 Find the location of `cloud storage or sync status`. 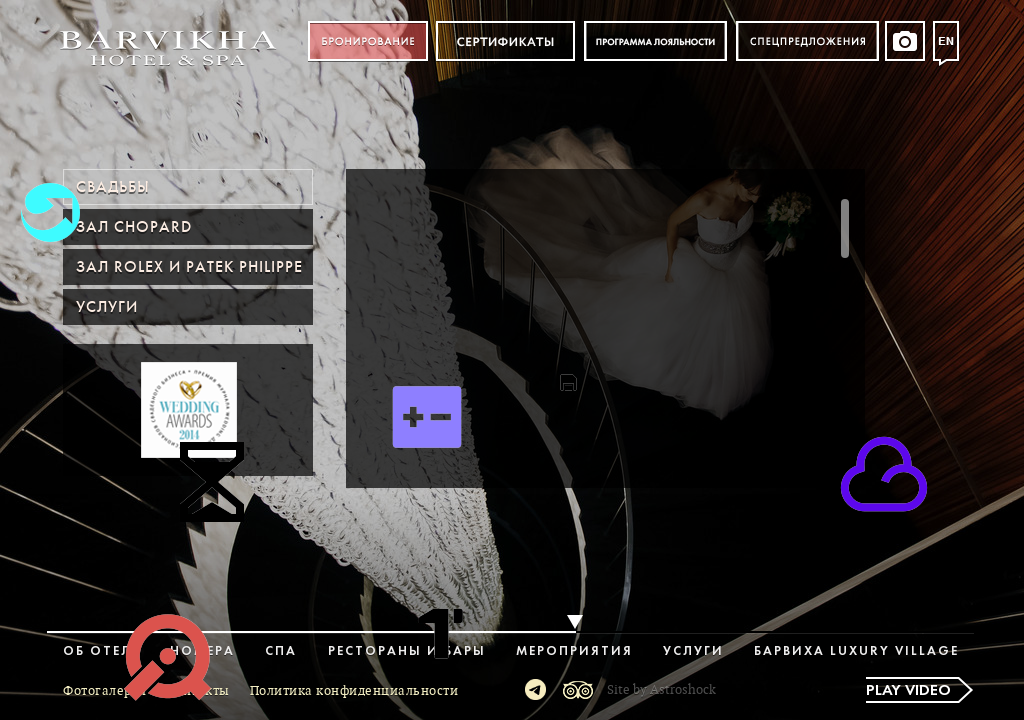

cloud storage or sync status is located at coordinates (884, 476).